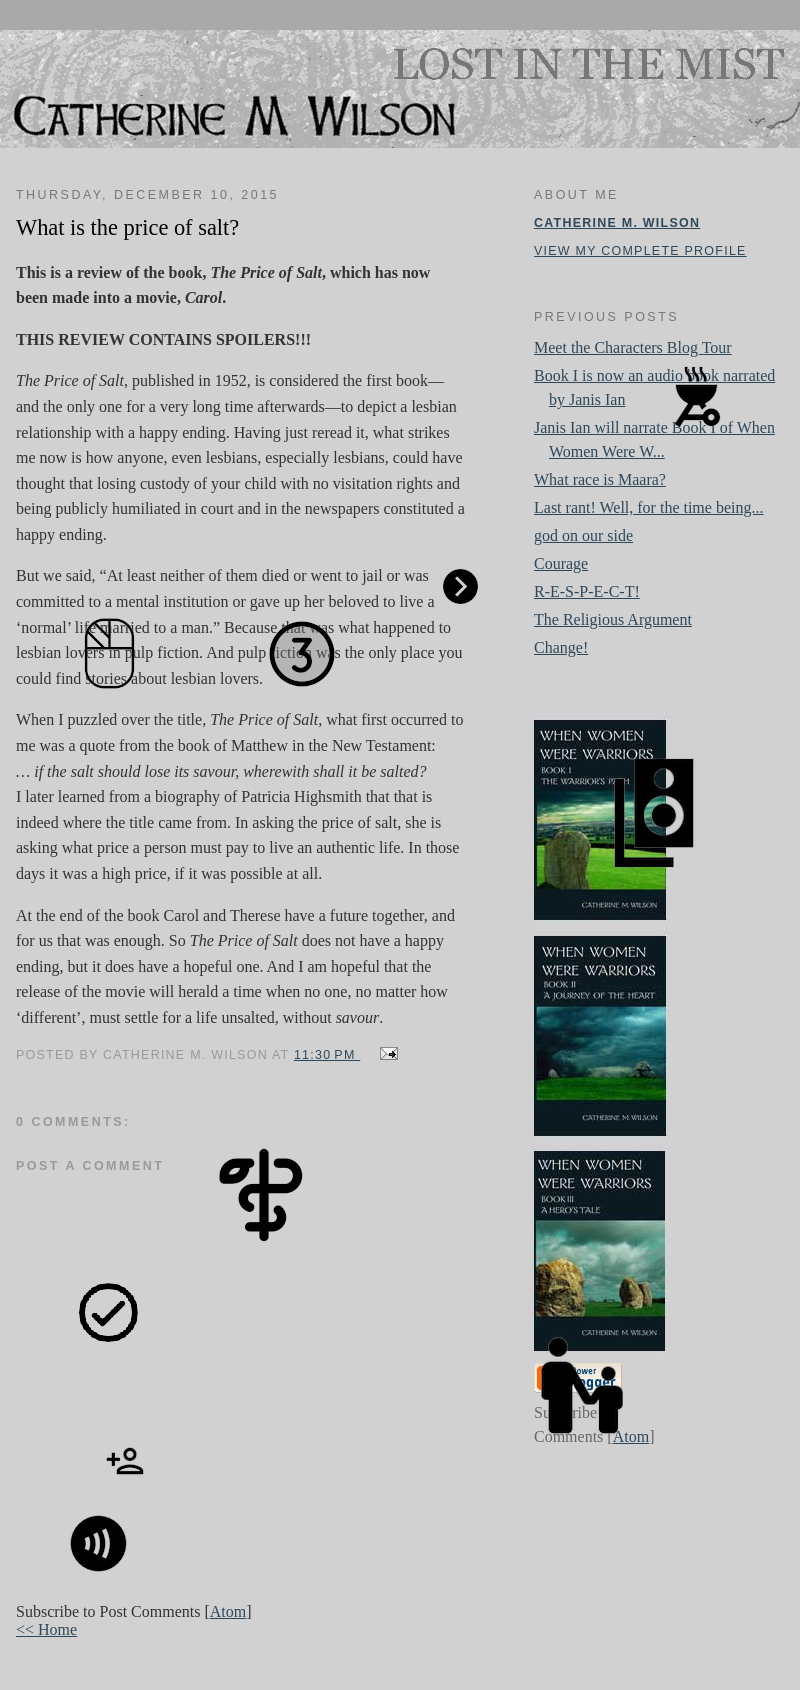 The width and height of the screenshot is (800, 1690). I want to click on go to the next item or page, so click(460, 586).